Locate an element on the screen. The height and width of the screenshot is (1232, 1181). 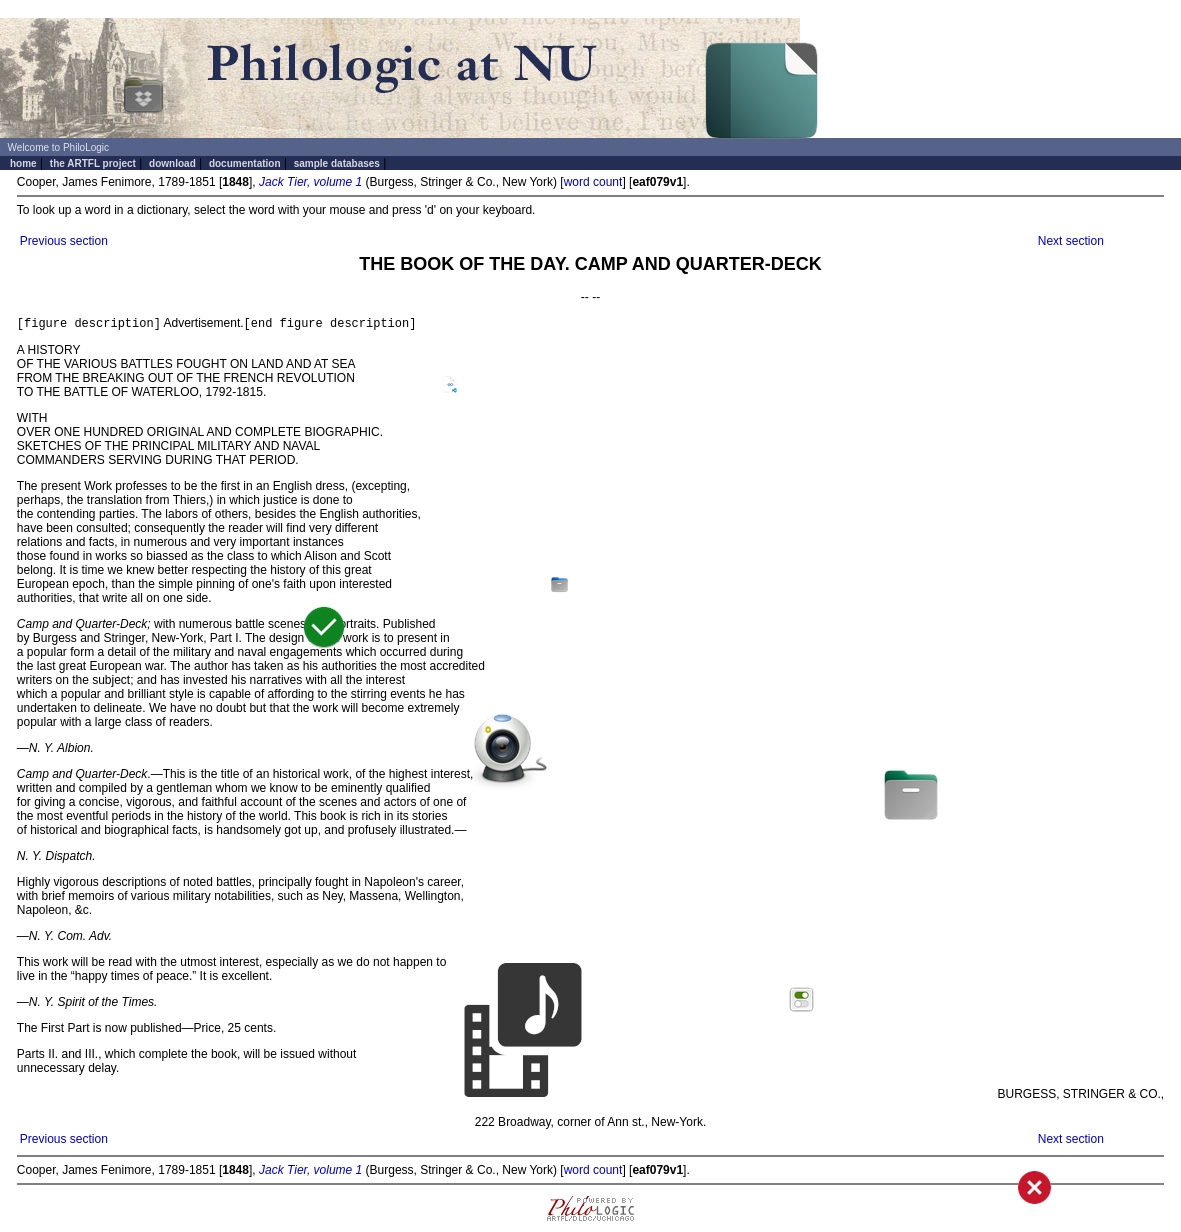
access multimedia applications is located at coordinates (523, 1030).